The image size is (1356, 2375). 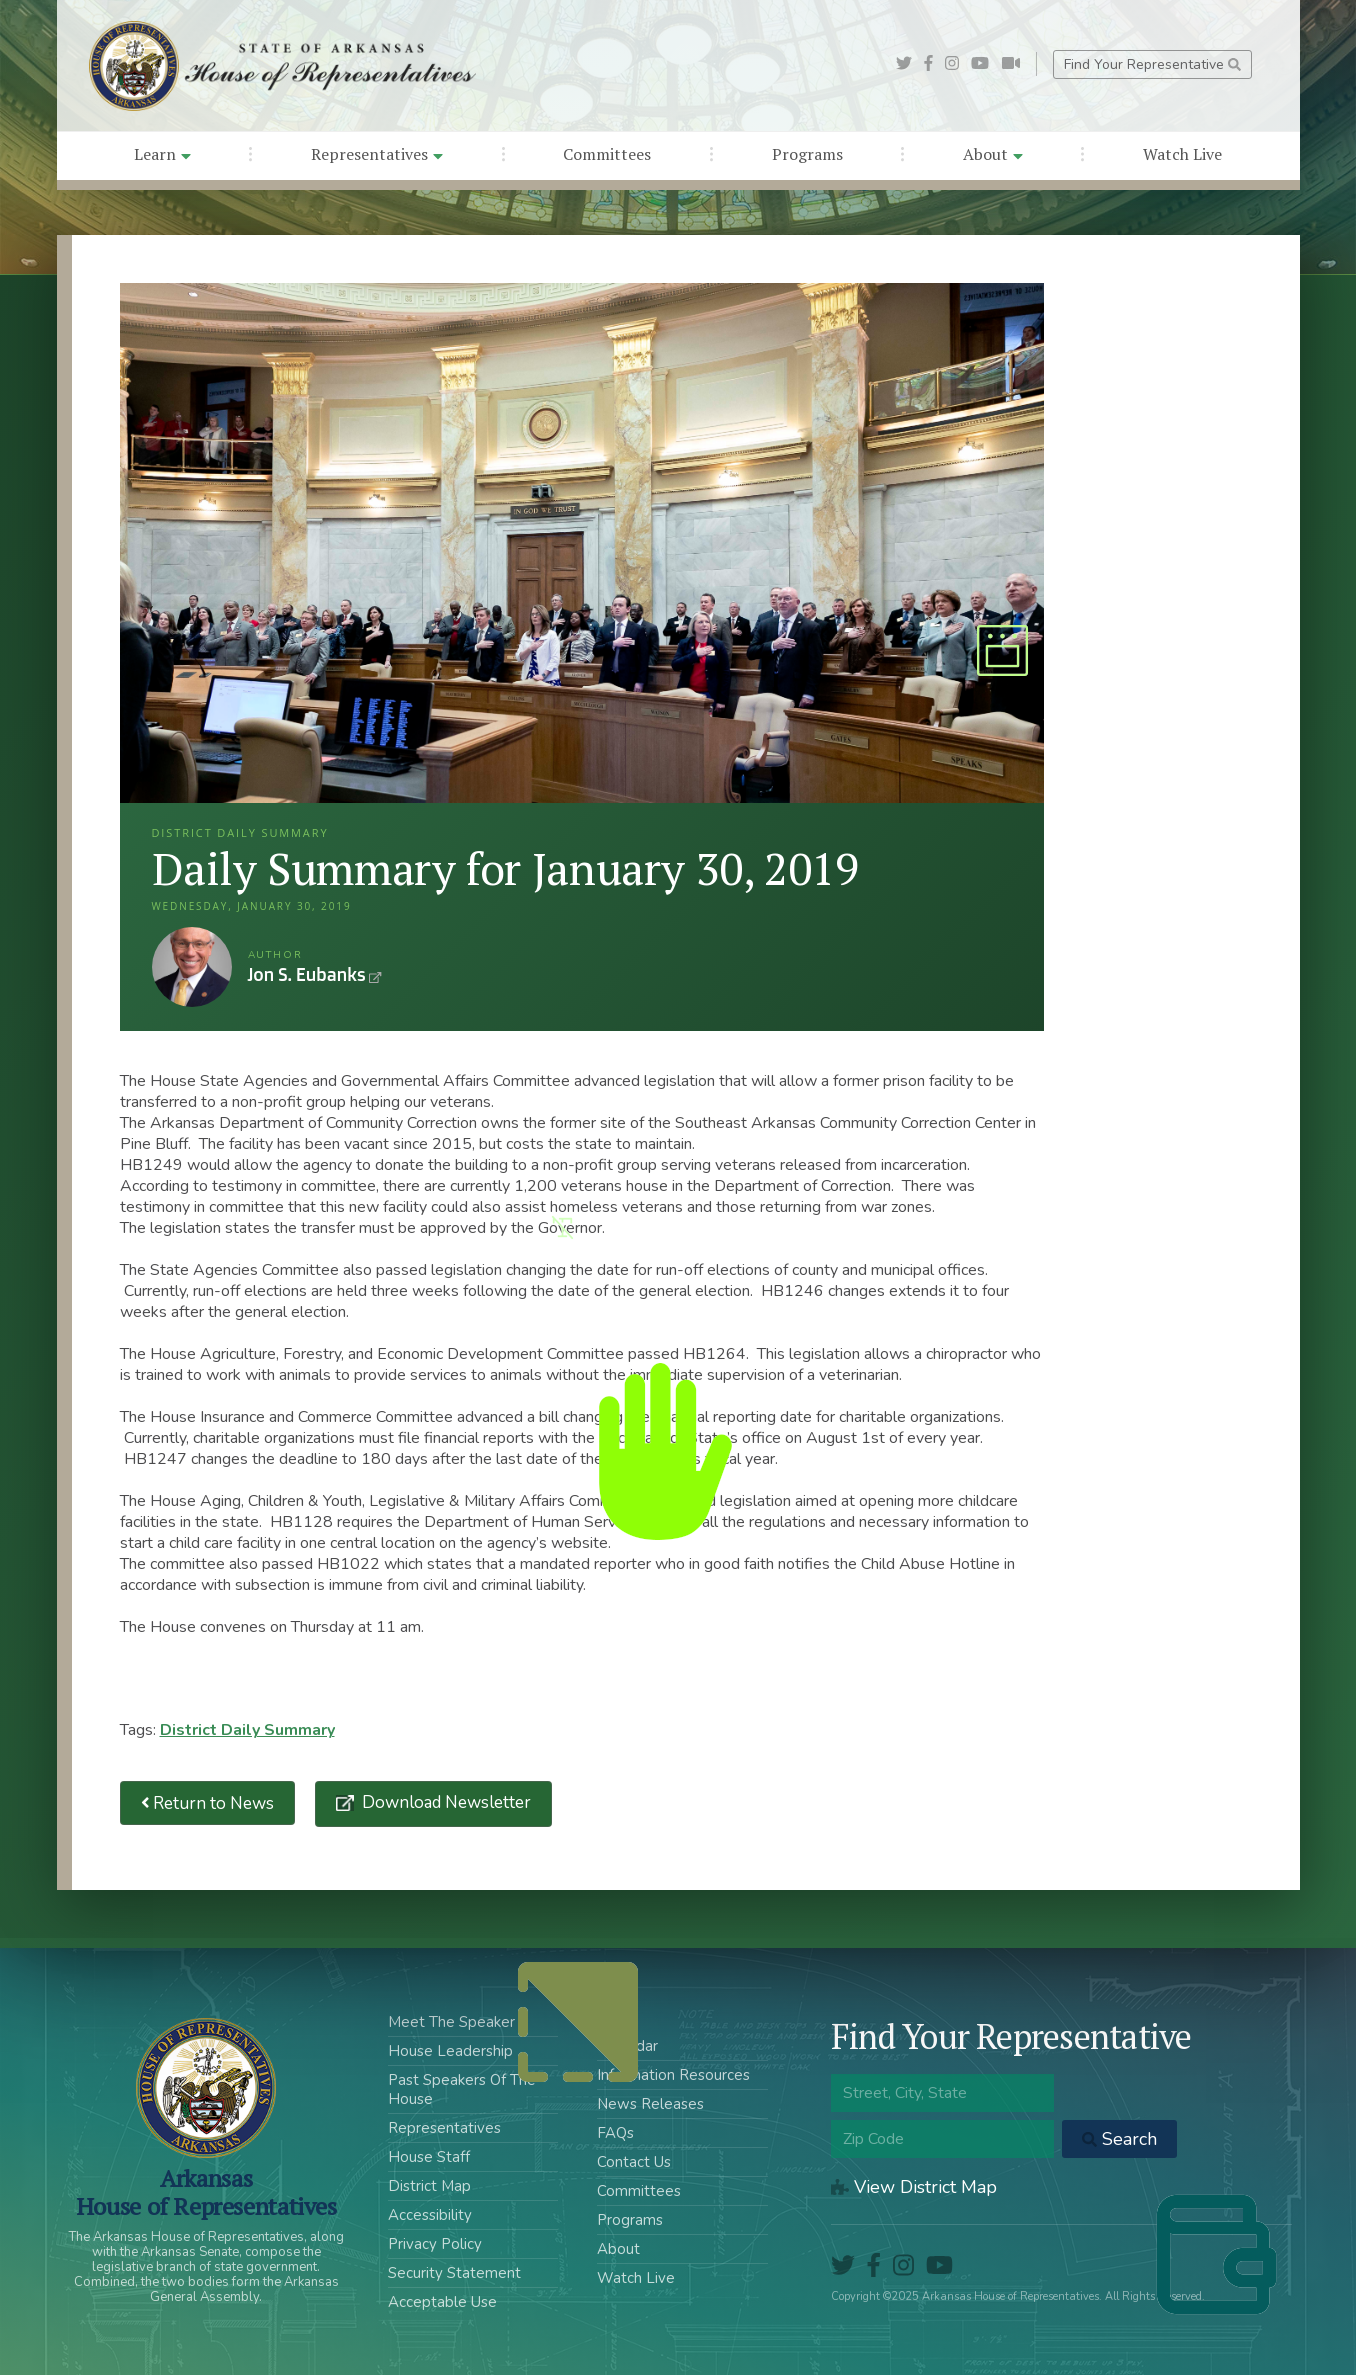 What do you see at coordinates (562, 1227) in the screenshot?
I see `disable text formatting` at bounding box center [562, 1227].